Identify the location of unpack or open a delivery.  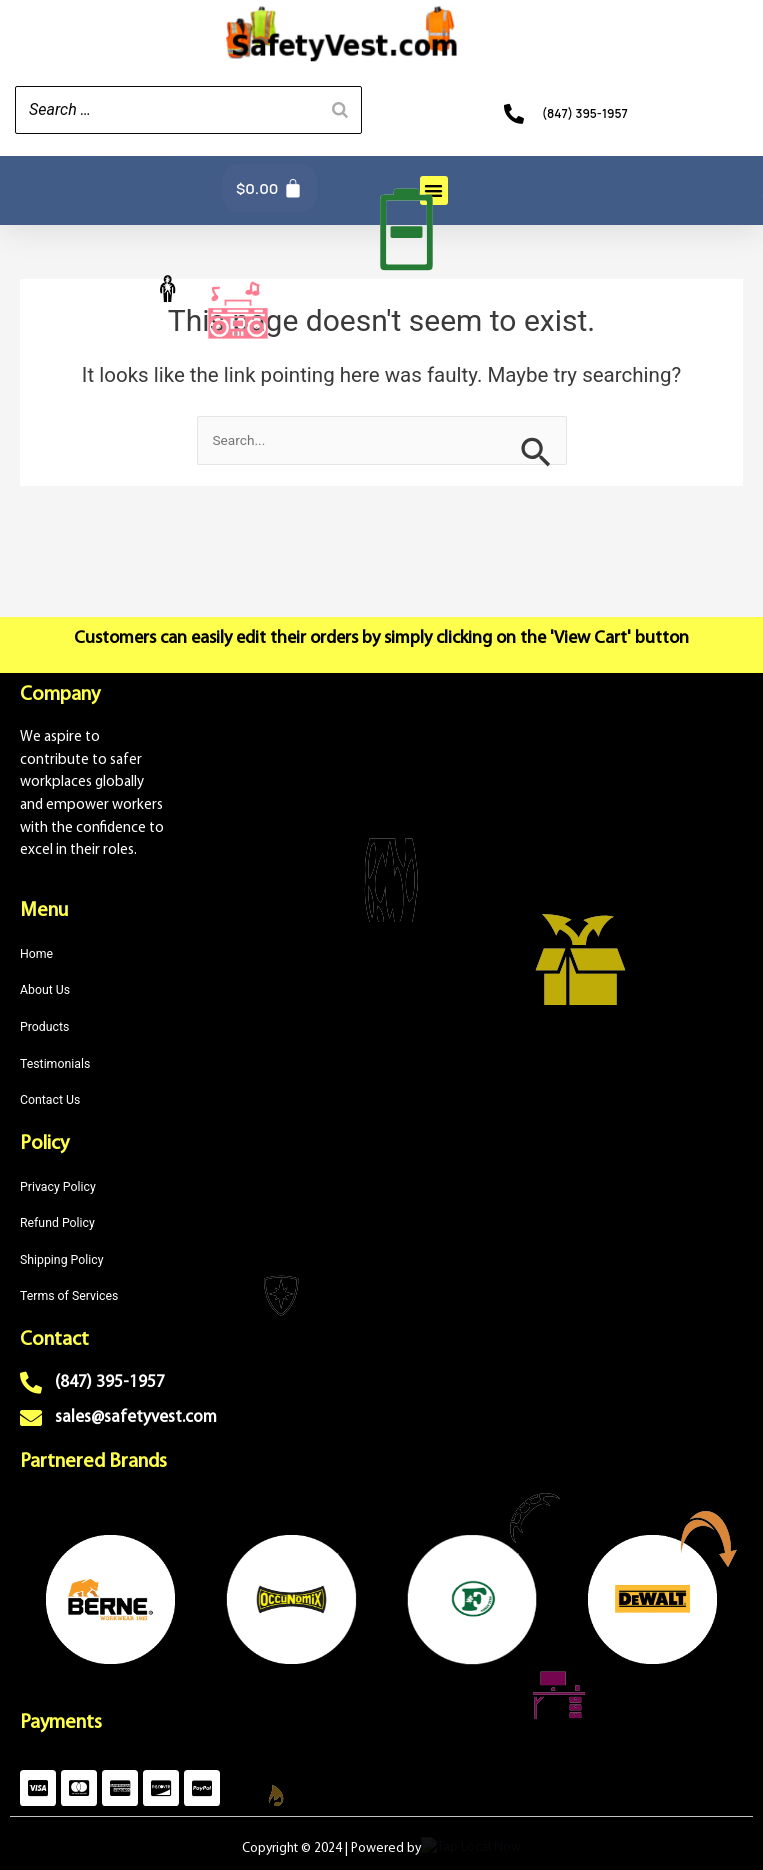
(580, 959).